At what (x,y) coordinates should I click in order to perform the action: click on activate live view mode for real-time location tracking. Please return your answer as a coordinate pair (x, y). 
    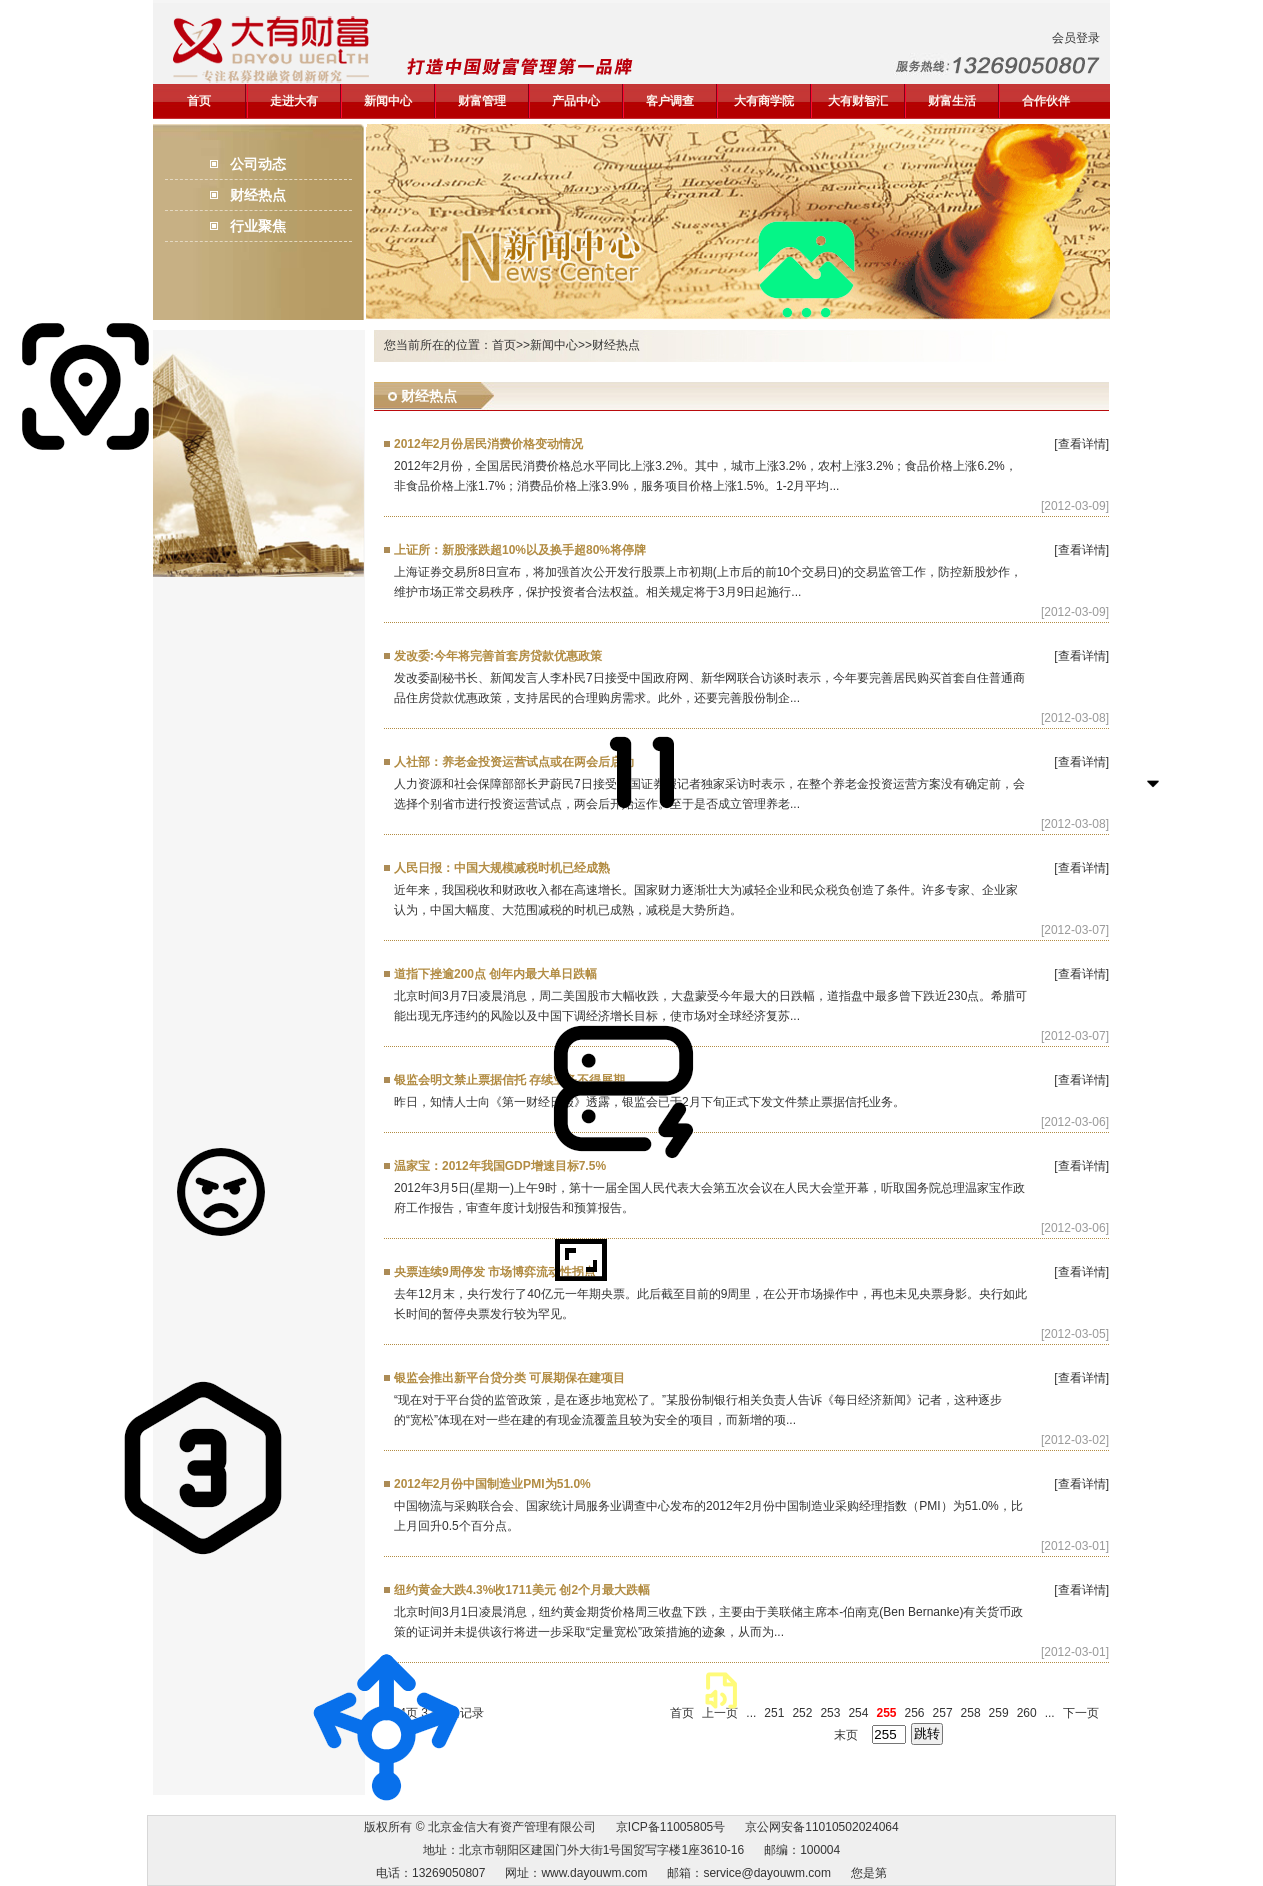
    Looking at the image, I should click on (85, 386).